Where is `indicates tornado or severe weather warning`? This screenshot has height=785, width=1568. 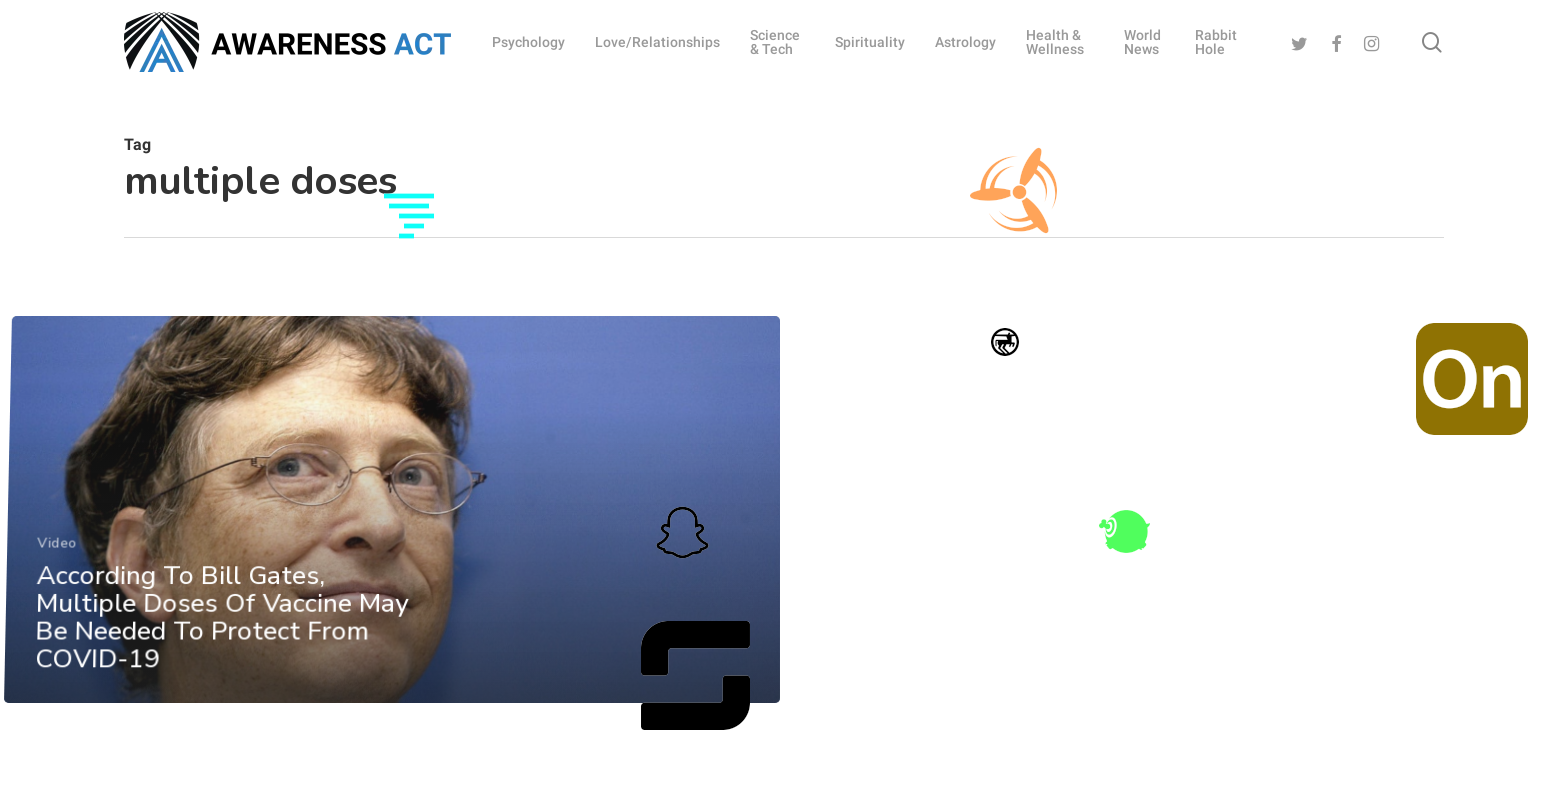
indicates tornado or severe weather warning is located at coordinates (409, 216).